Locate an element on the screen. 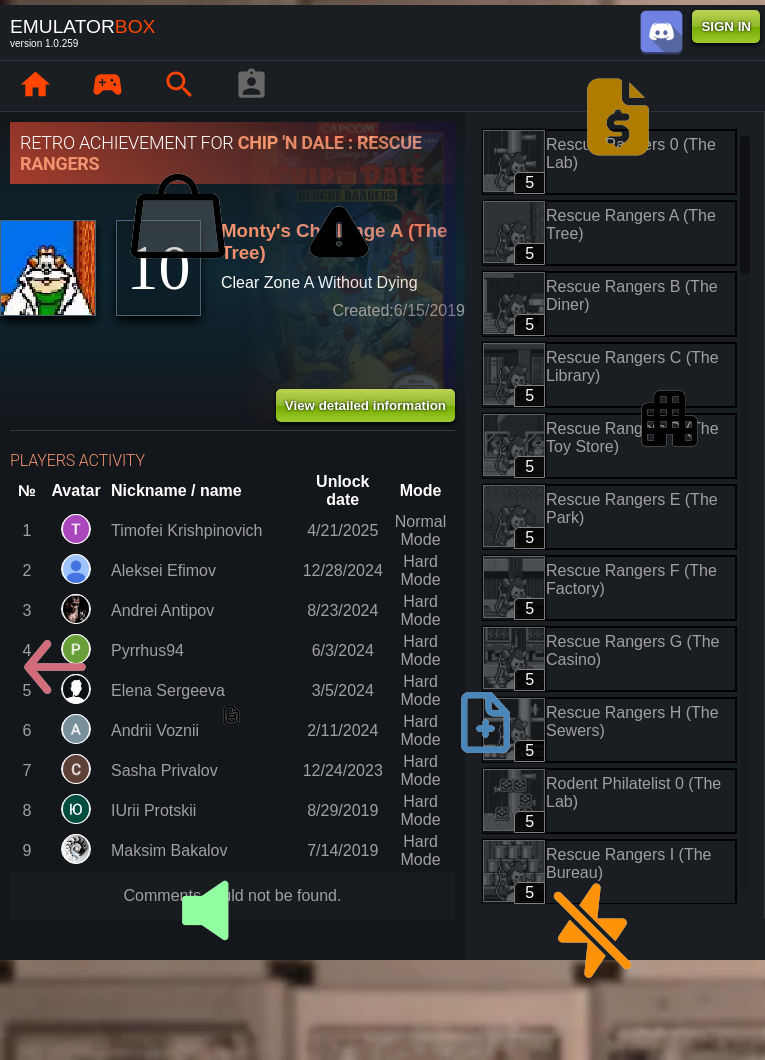 Image resolution: width=765 pixels, height=1060 pixels. view your shopping bag is located at coordinates (178, 221).